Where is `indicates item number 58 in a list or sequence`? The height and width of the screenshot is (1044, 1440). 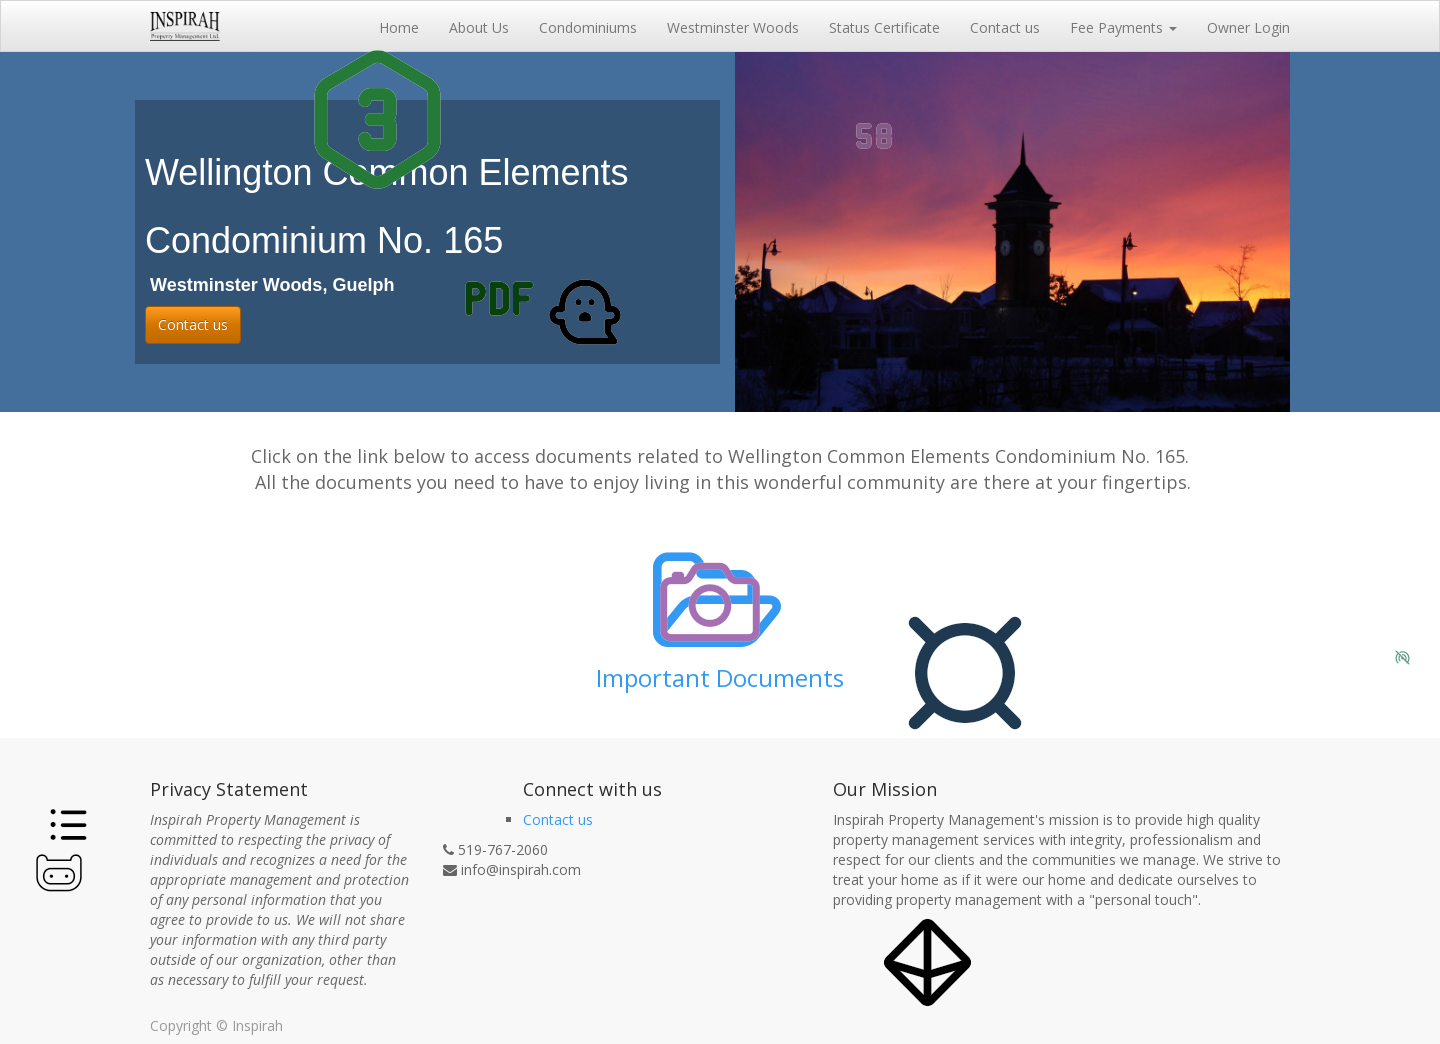
indicates item number 58 in a list or sequence is located at coordinates (874, 136).